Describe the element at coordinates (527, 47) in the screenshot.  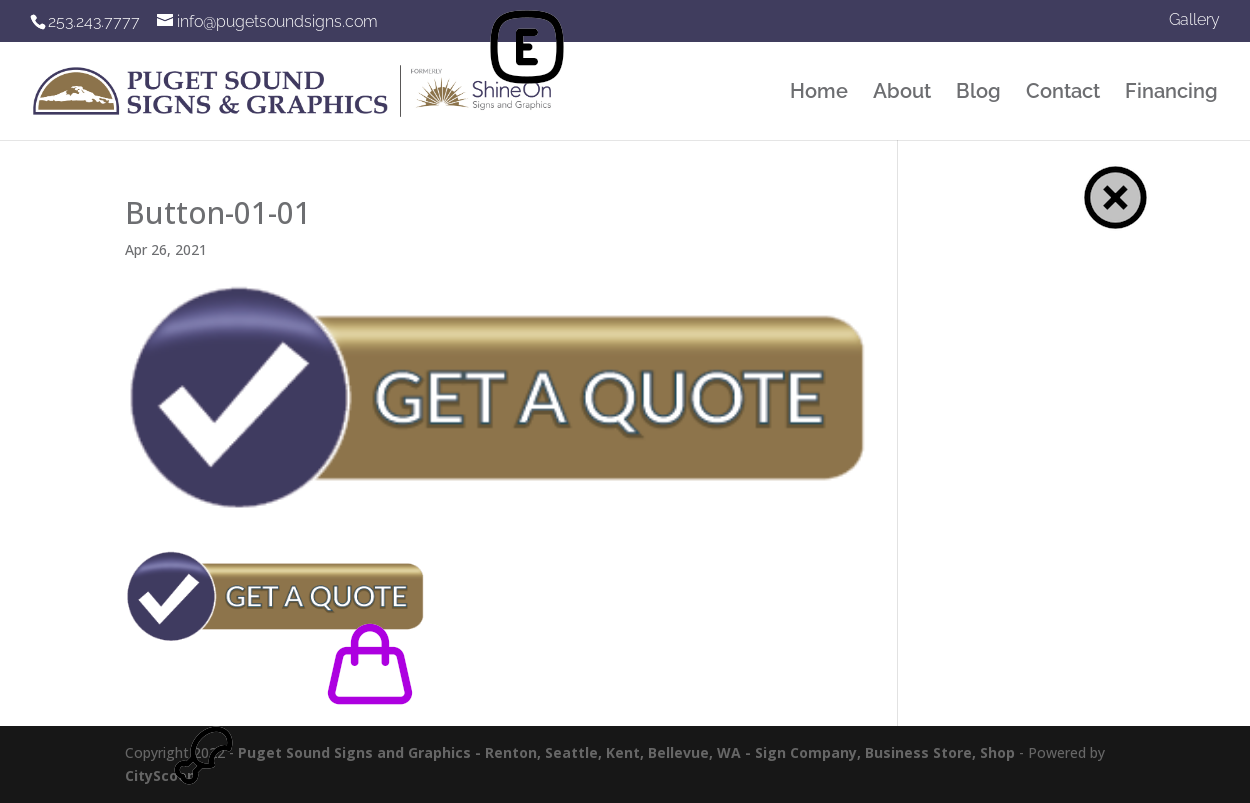
I see `indicates an item starting with the letter E` at that location.